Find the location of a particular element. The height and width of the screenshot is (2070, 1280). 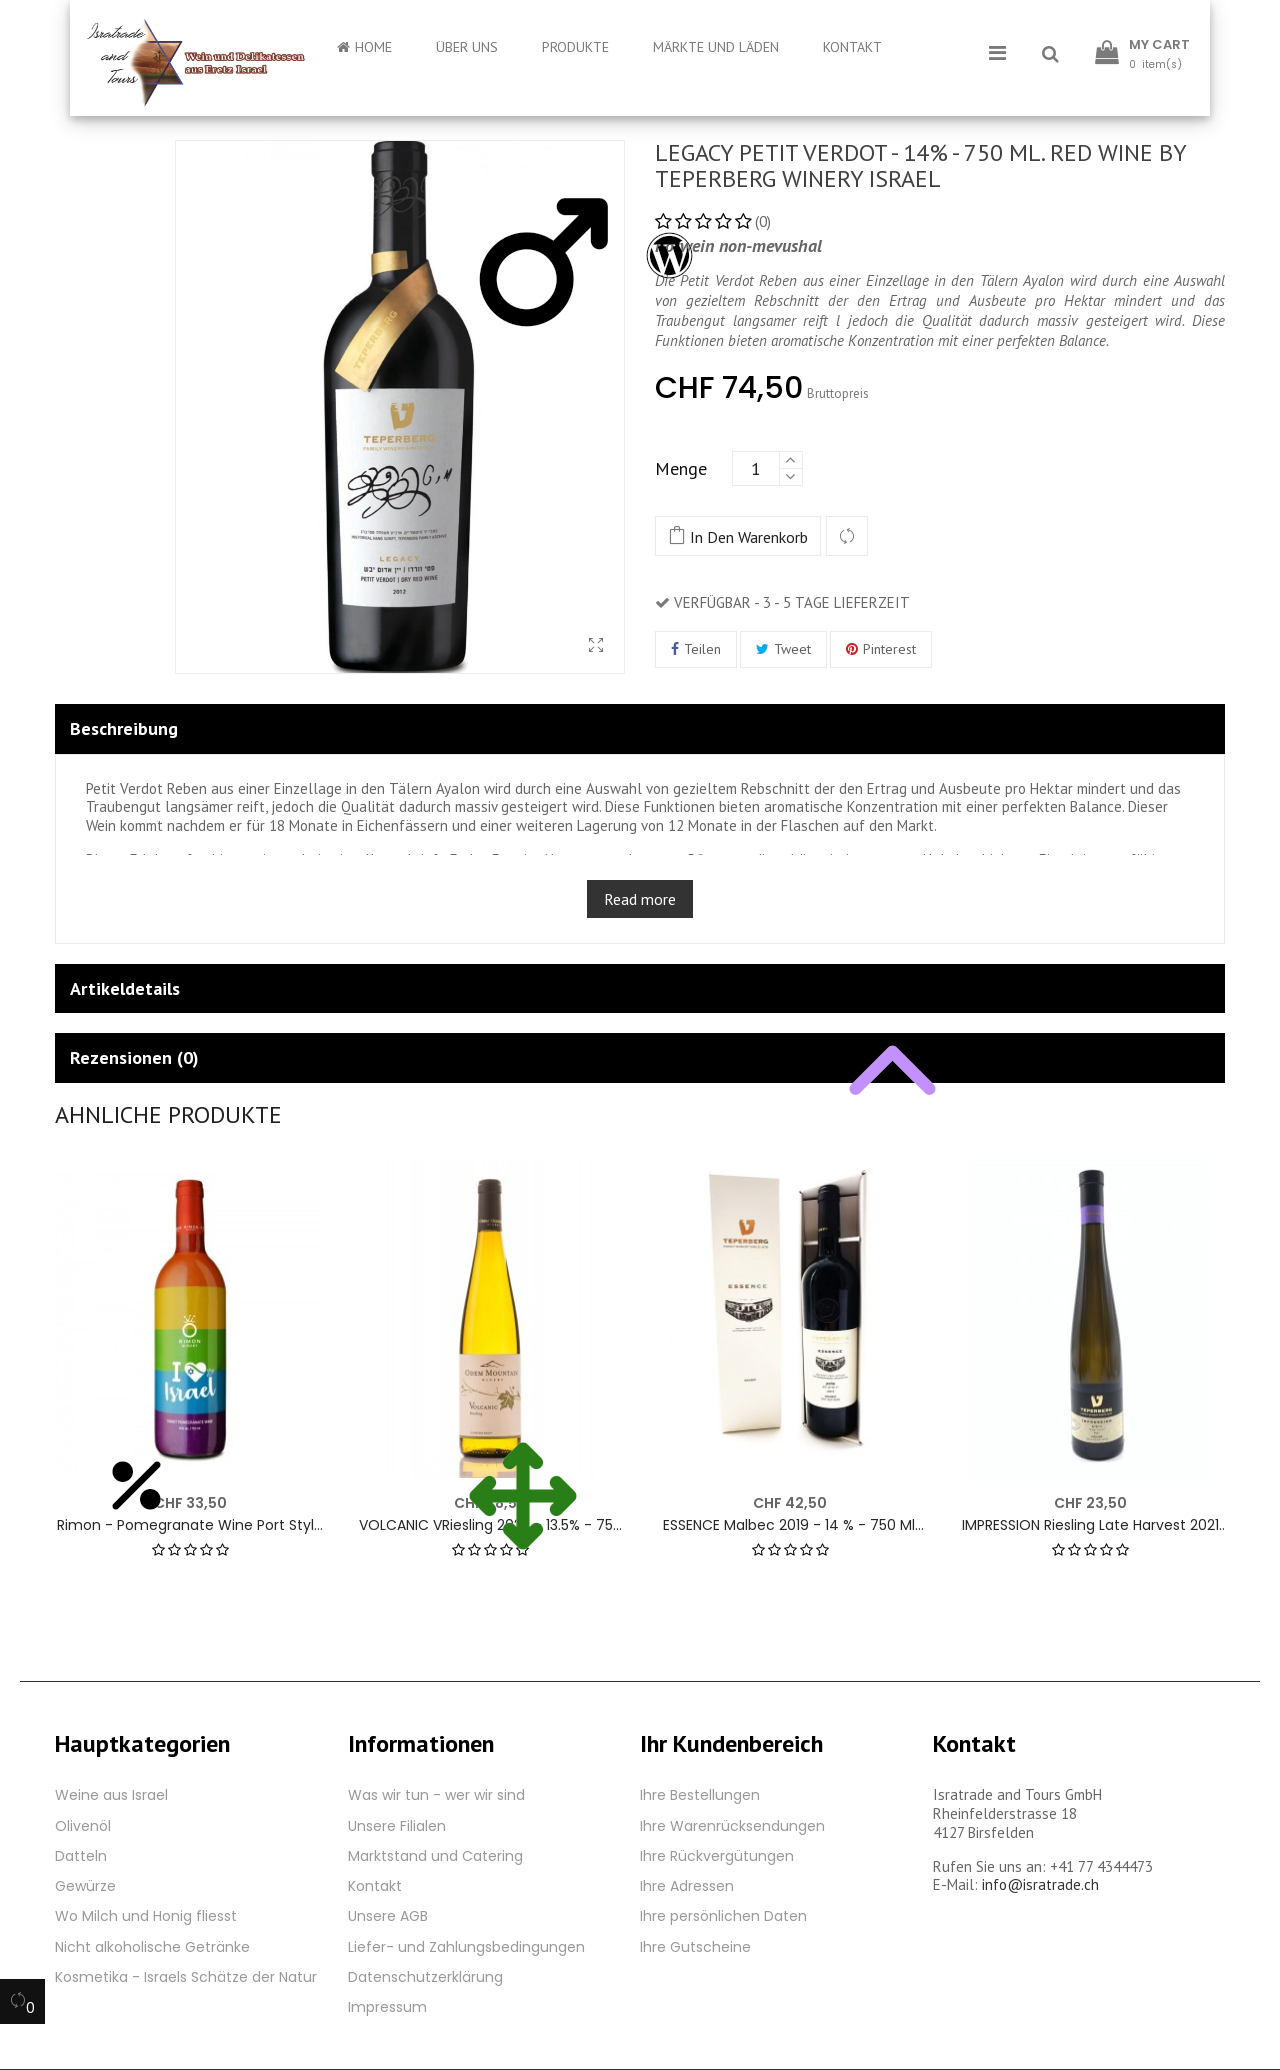

indicates male gender selection is located at coordinates (539, 266).